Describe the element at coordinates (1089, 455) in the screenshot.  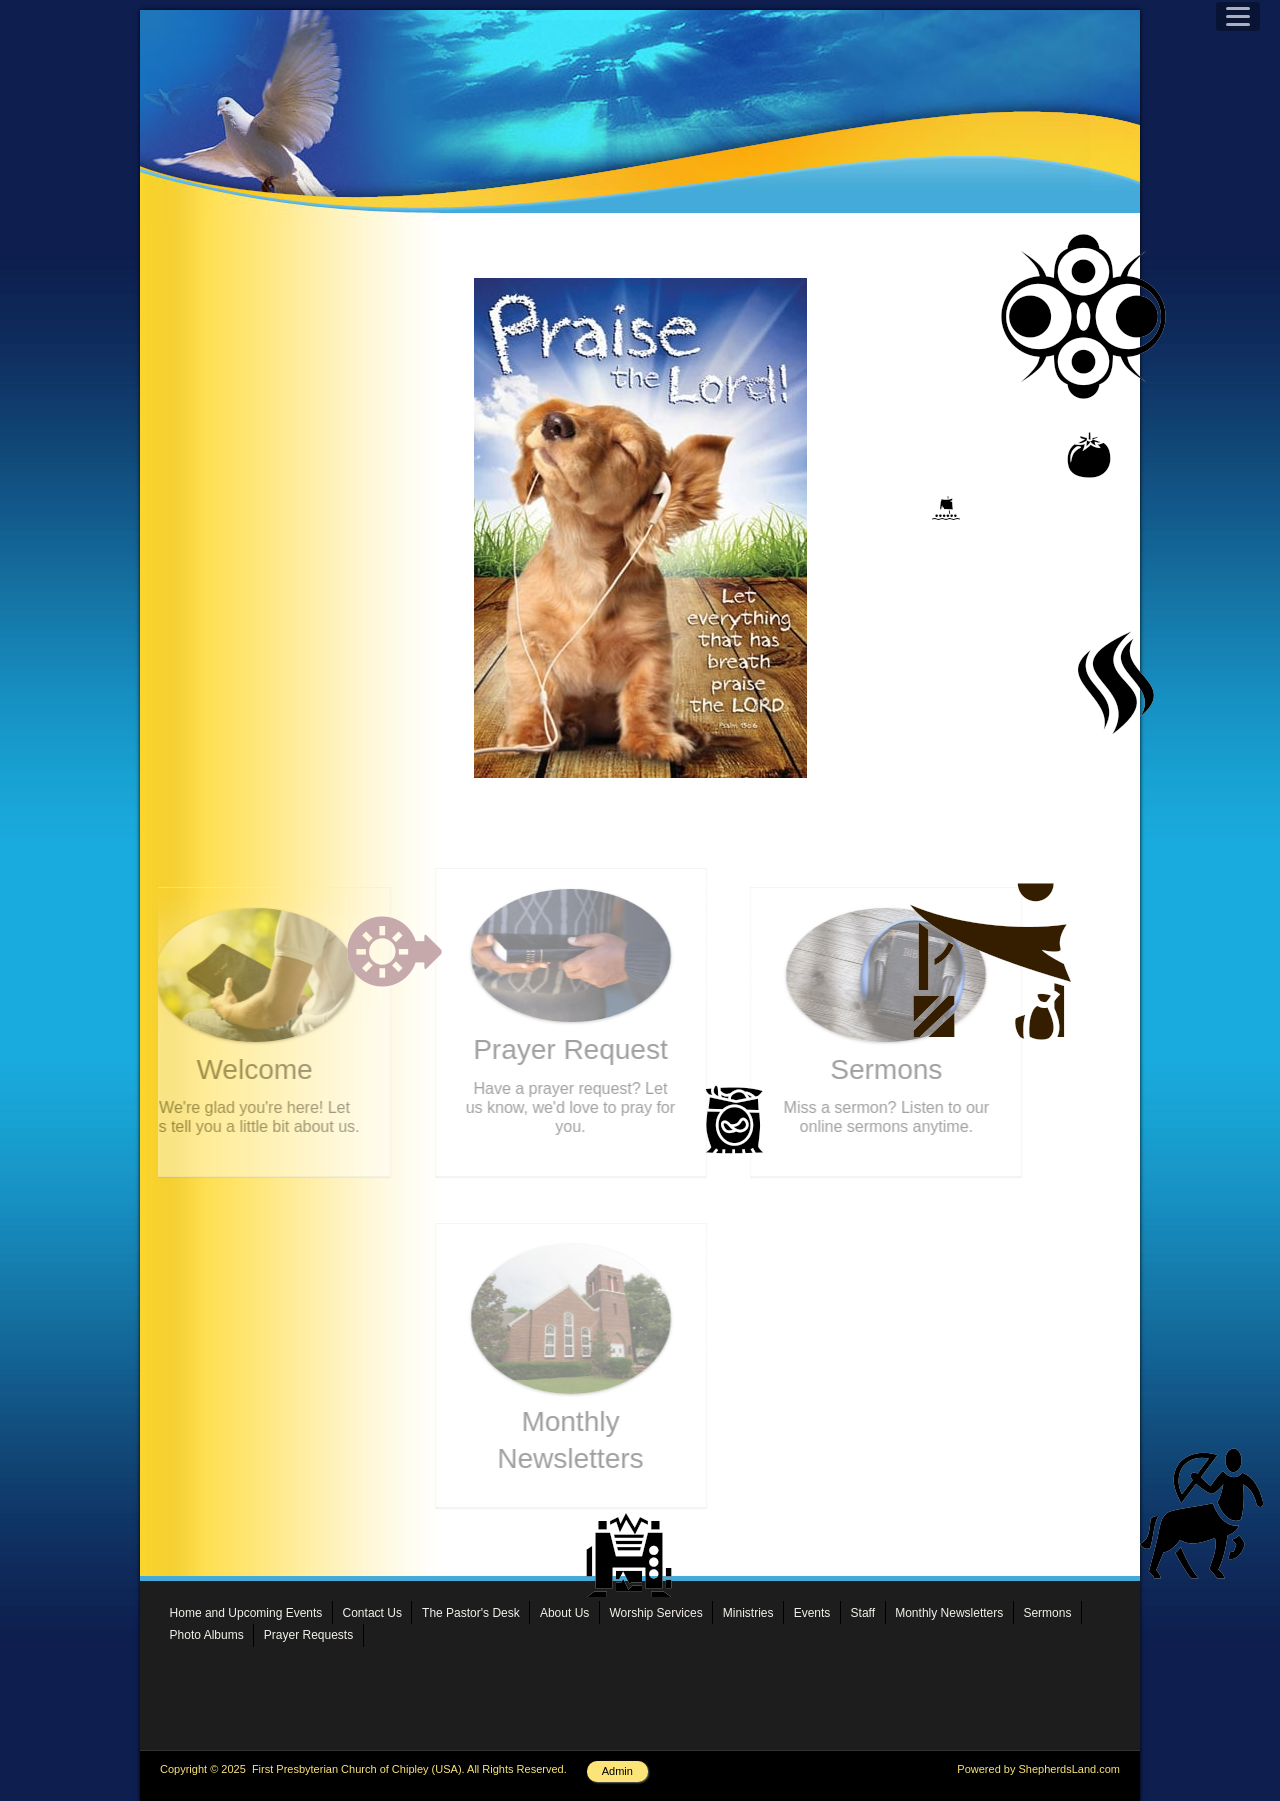
I see `select tomato as an ingredient` at that location.